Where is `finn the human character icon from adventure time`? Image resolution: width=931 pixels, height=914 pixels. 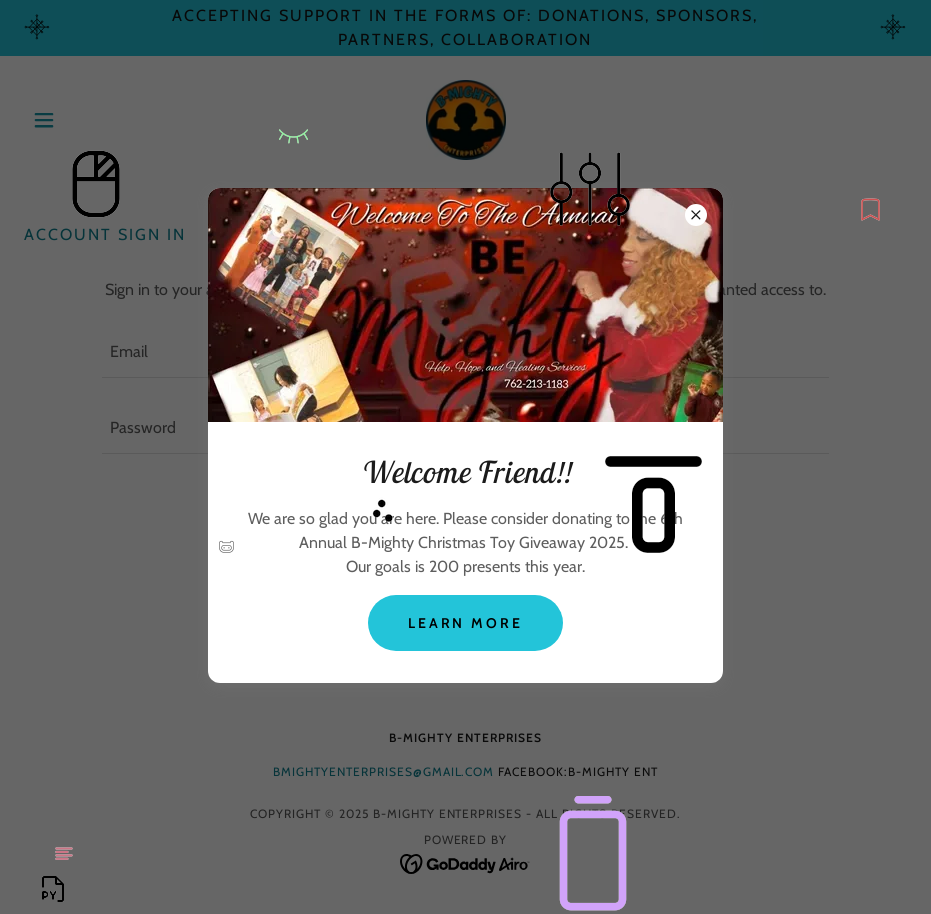 finn the human character icon from adventure time is located at coordinates (226, 546).